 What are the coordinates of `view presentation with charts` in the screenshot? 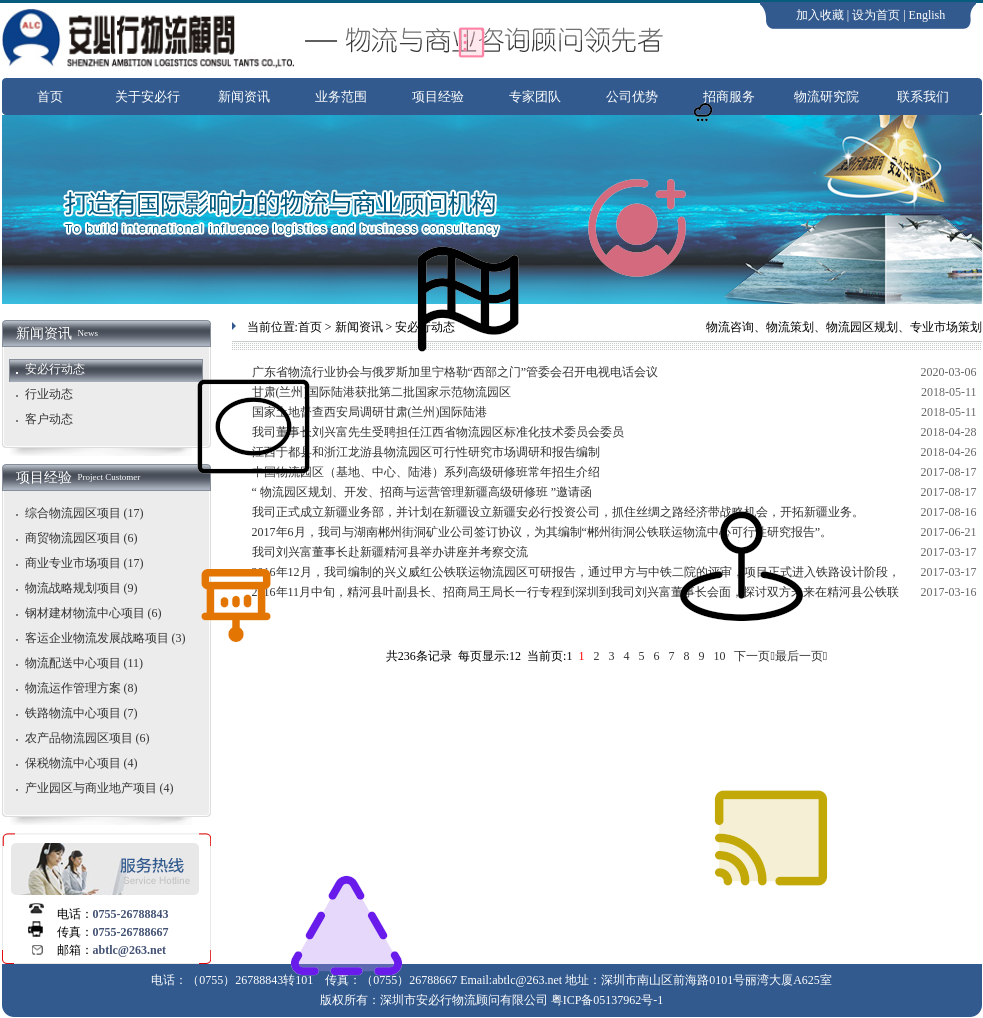 It's located at (236, 601).